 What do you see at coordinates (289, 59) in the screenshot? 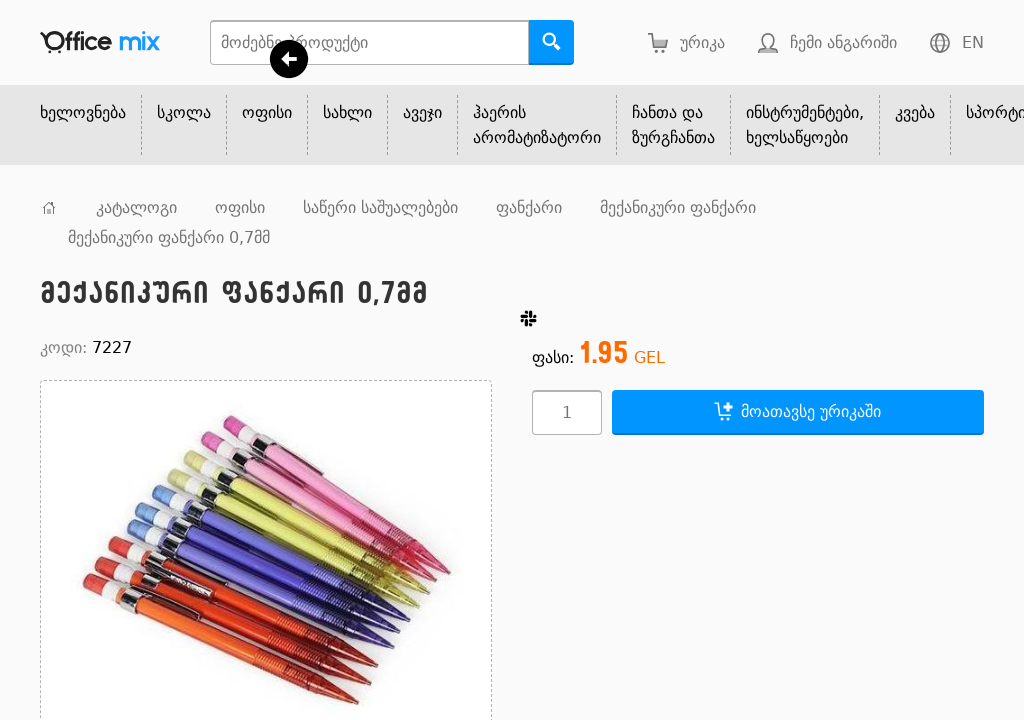
I see `go back to the previous screen` at bounding box center [289, 59].